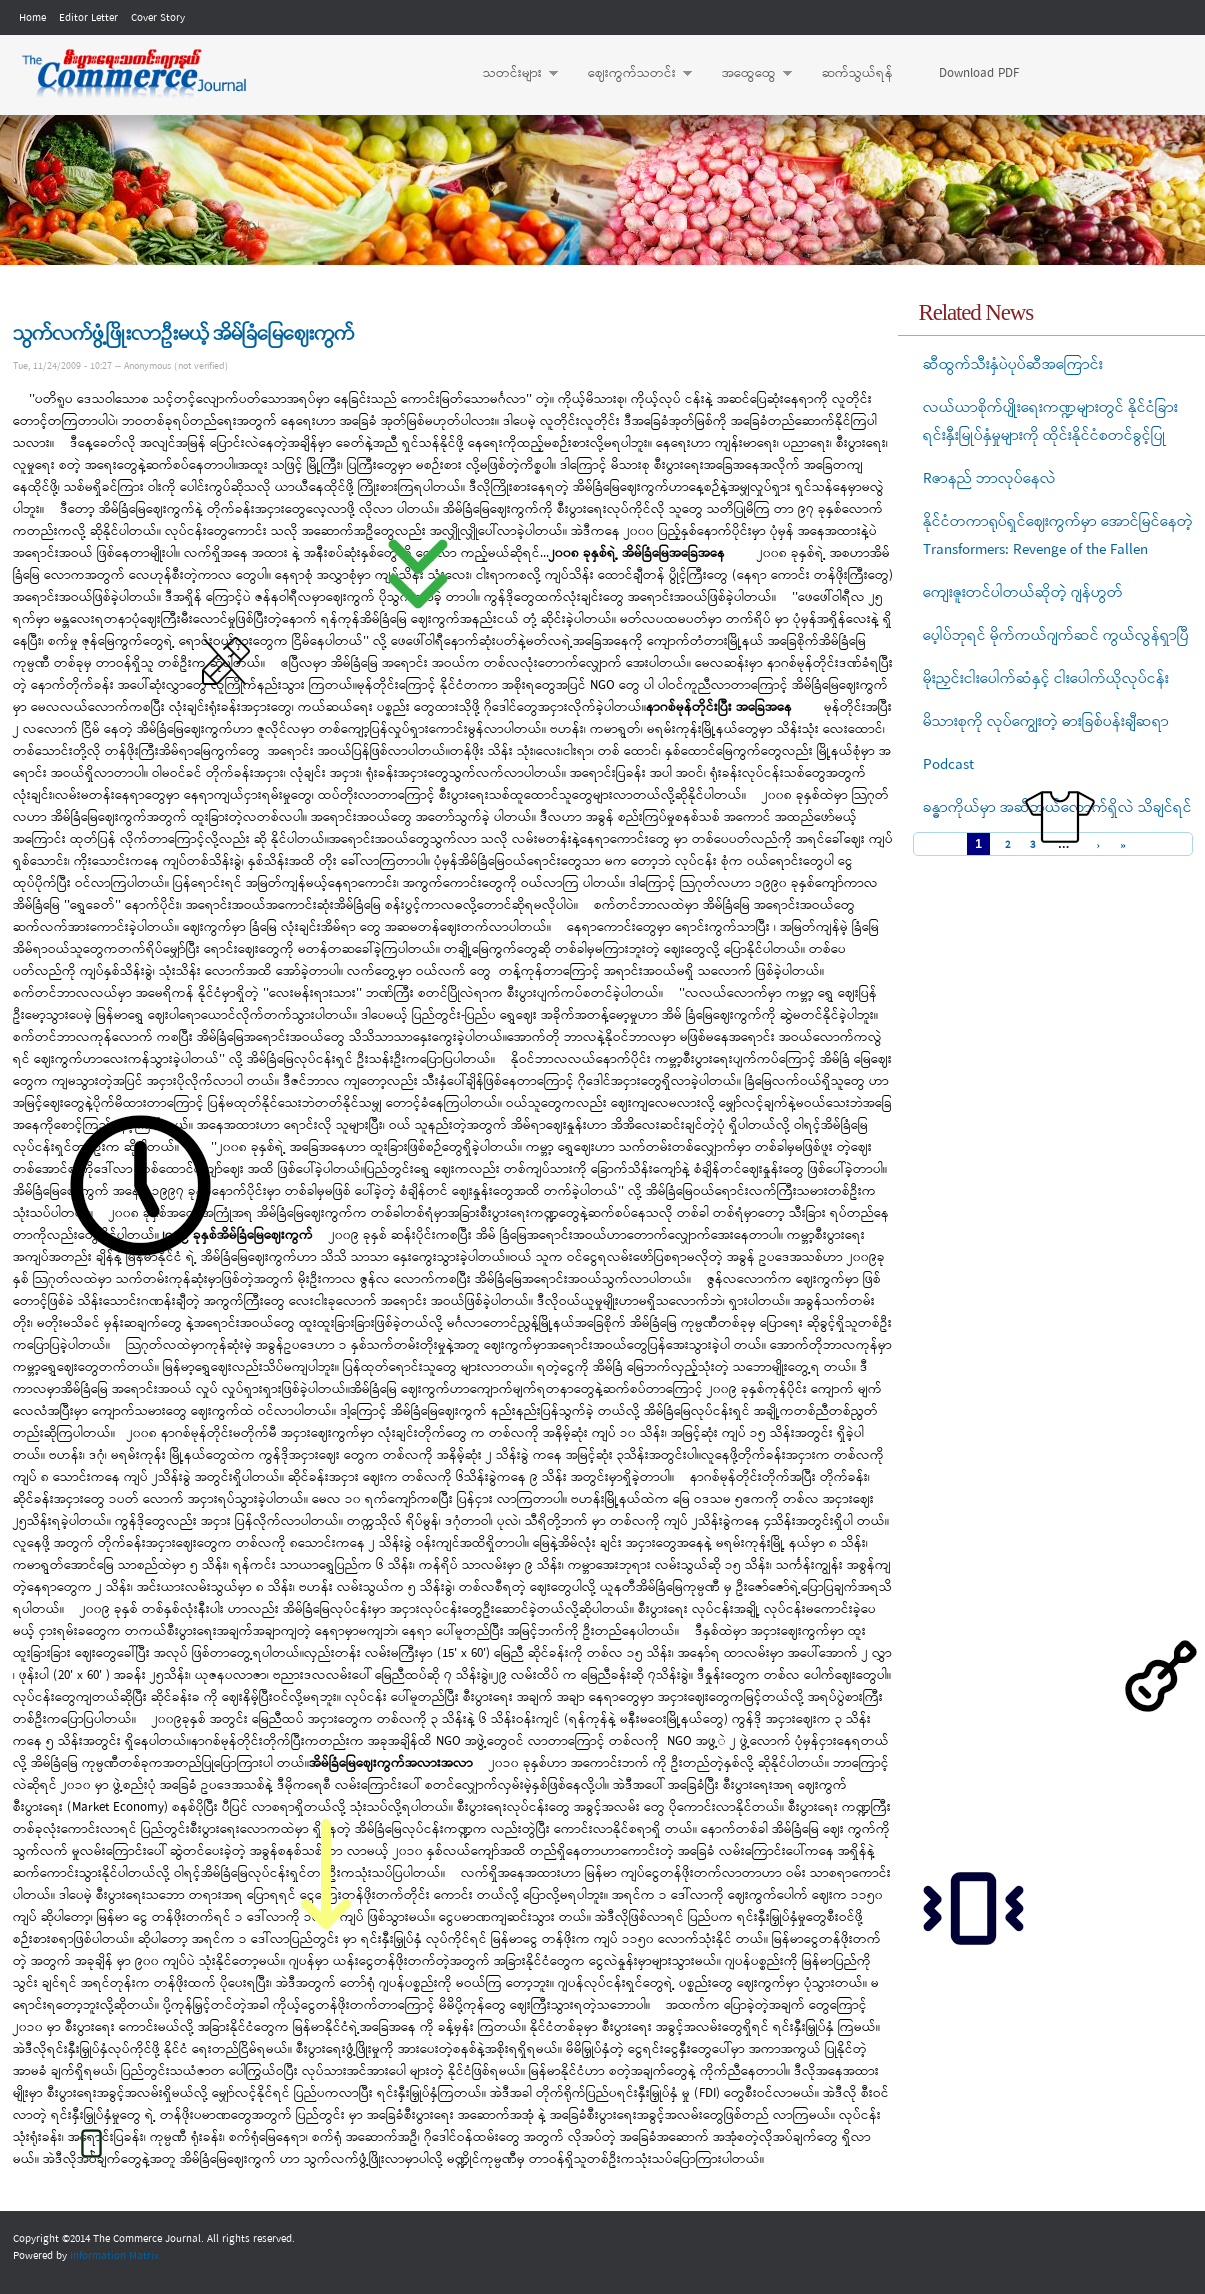  Describe the element at coordinates (91, 2143) in the screenshot. I see `access mobile device settings` at that location.